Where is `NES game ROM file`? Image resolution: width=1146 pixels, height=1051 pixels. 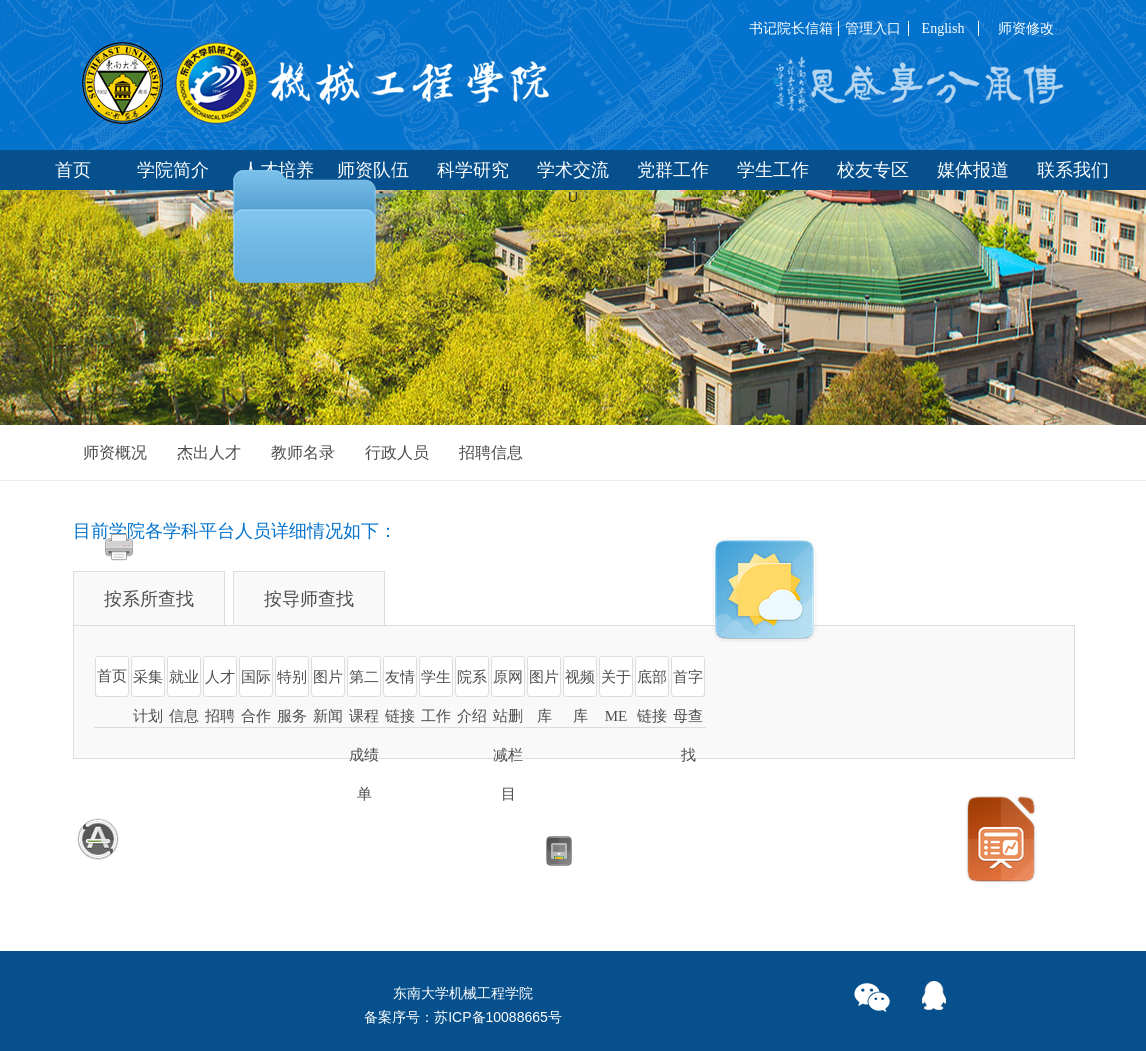
NES game ROM file is located at coordinates (559, 851).